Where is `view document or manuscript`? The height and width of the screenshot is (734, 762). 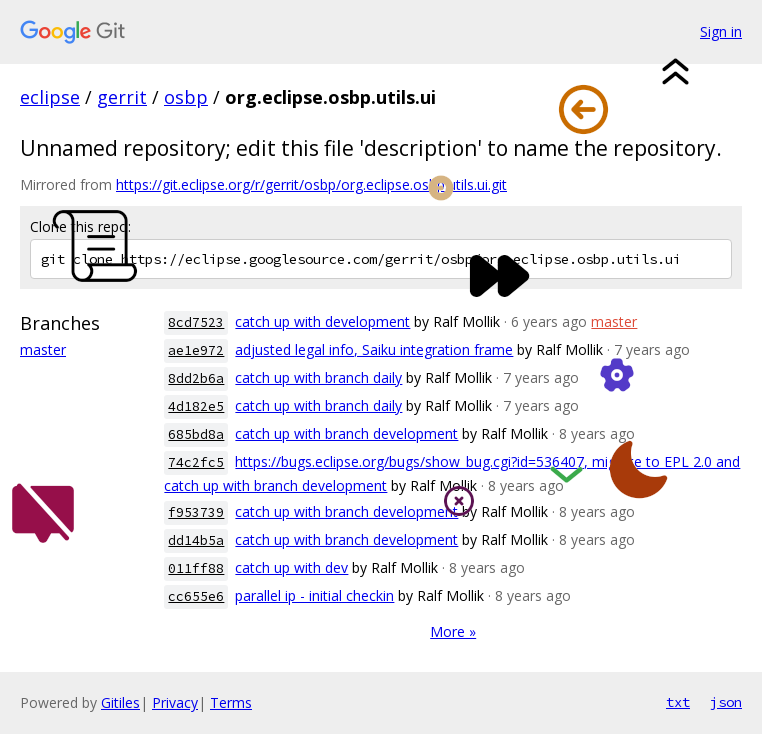 view document or manuscript is located at coordinates (98, 246).